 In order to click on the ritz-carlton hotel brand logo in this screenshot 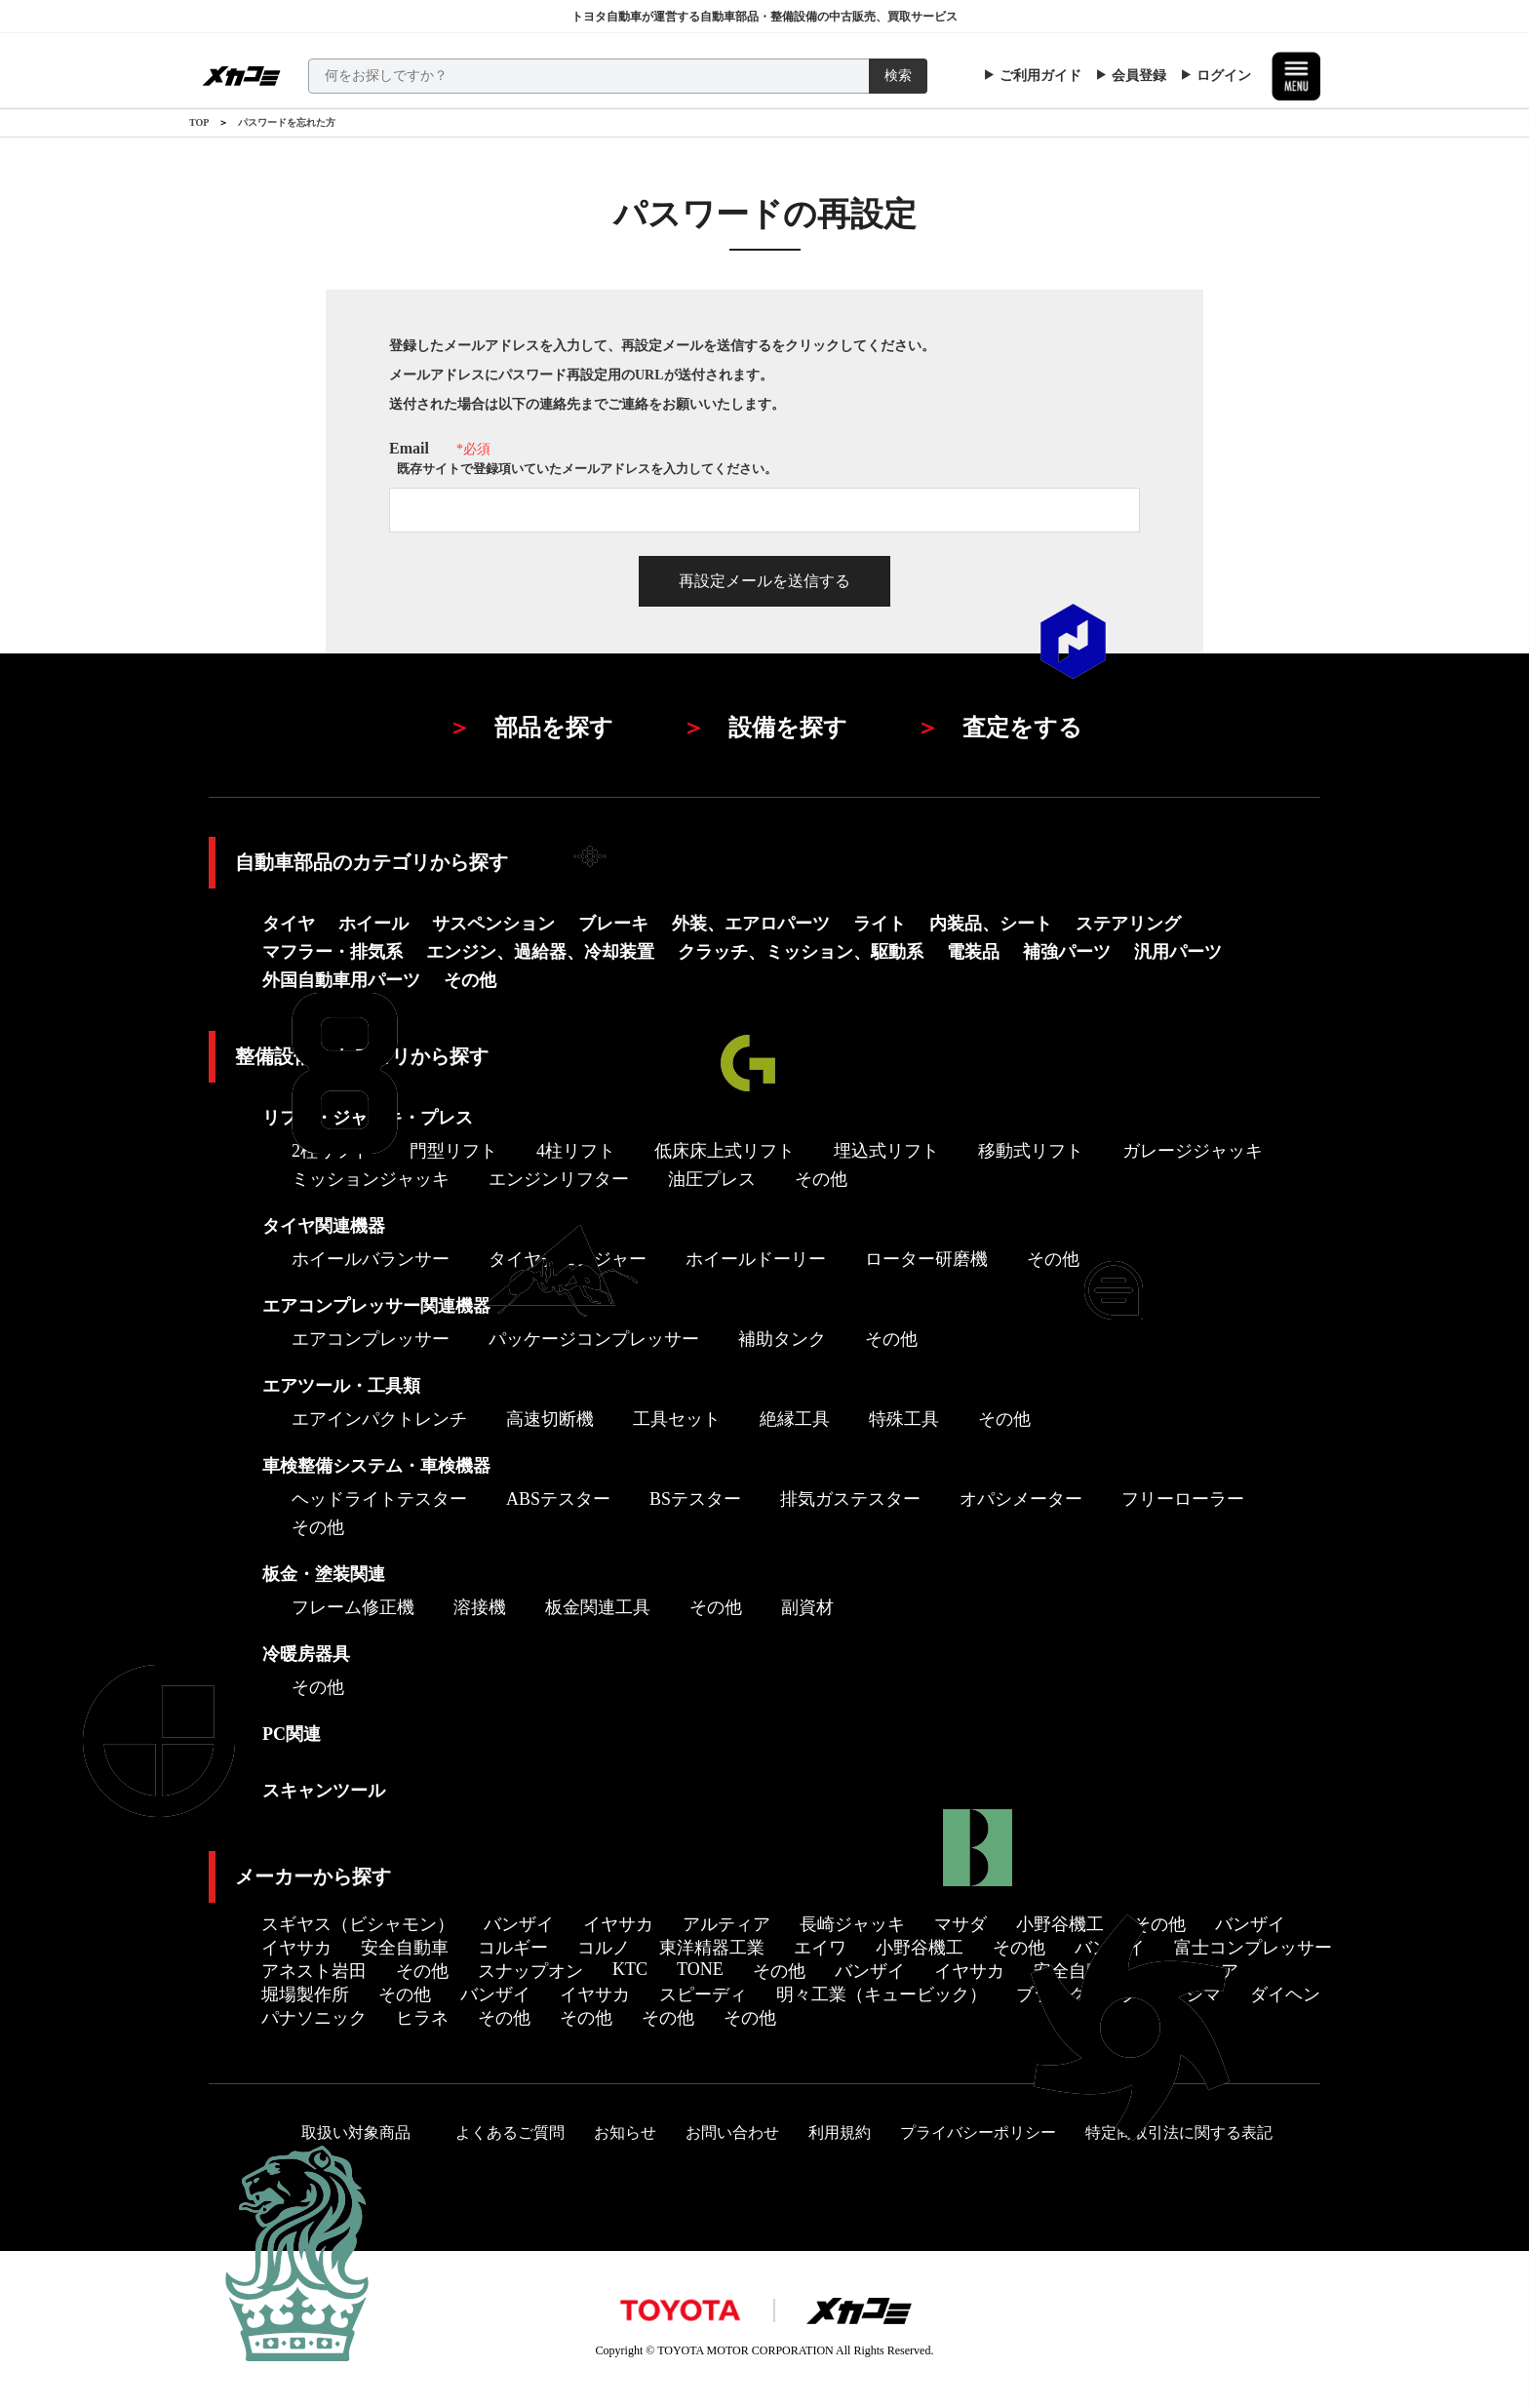, I will do `click(296, 2253)`.